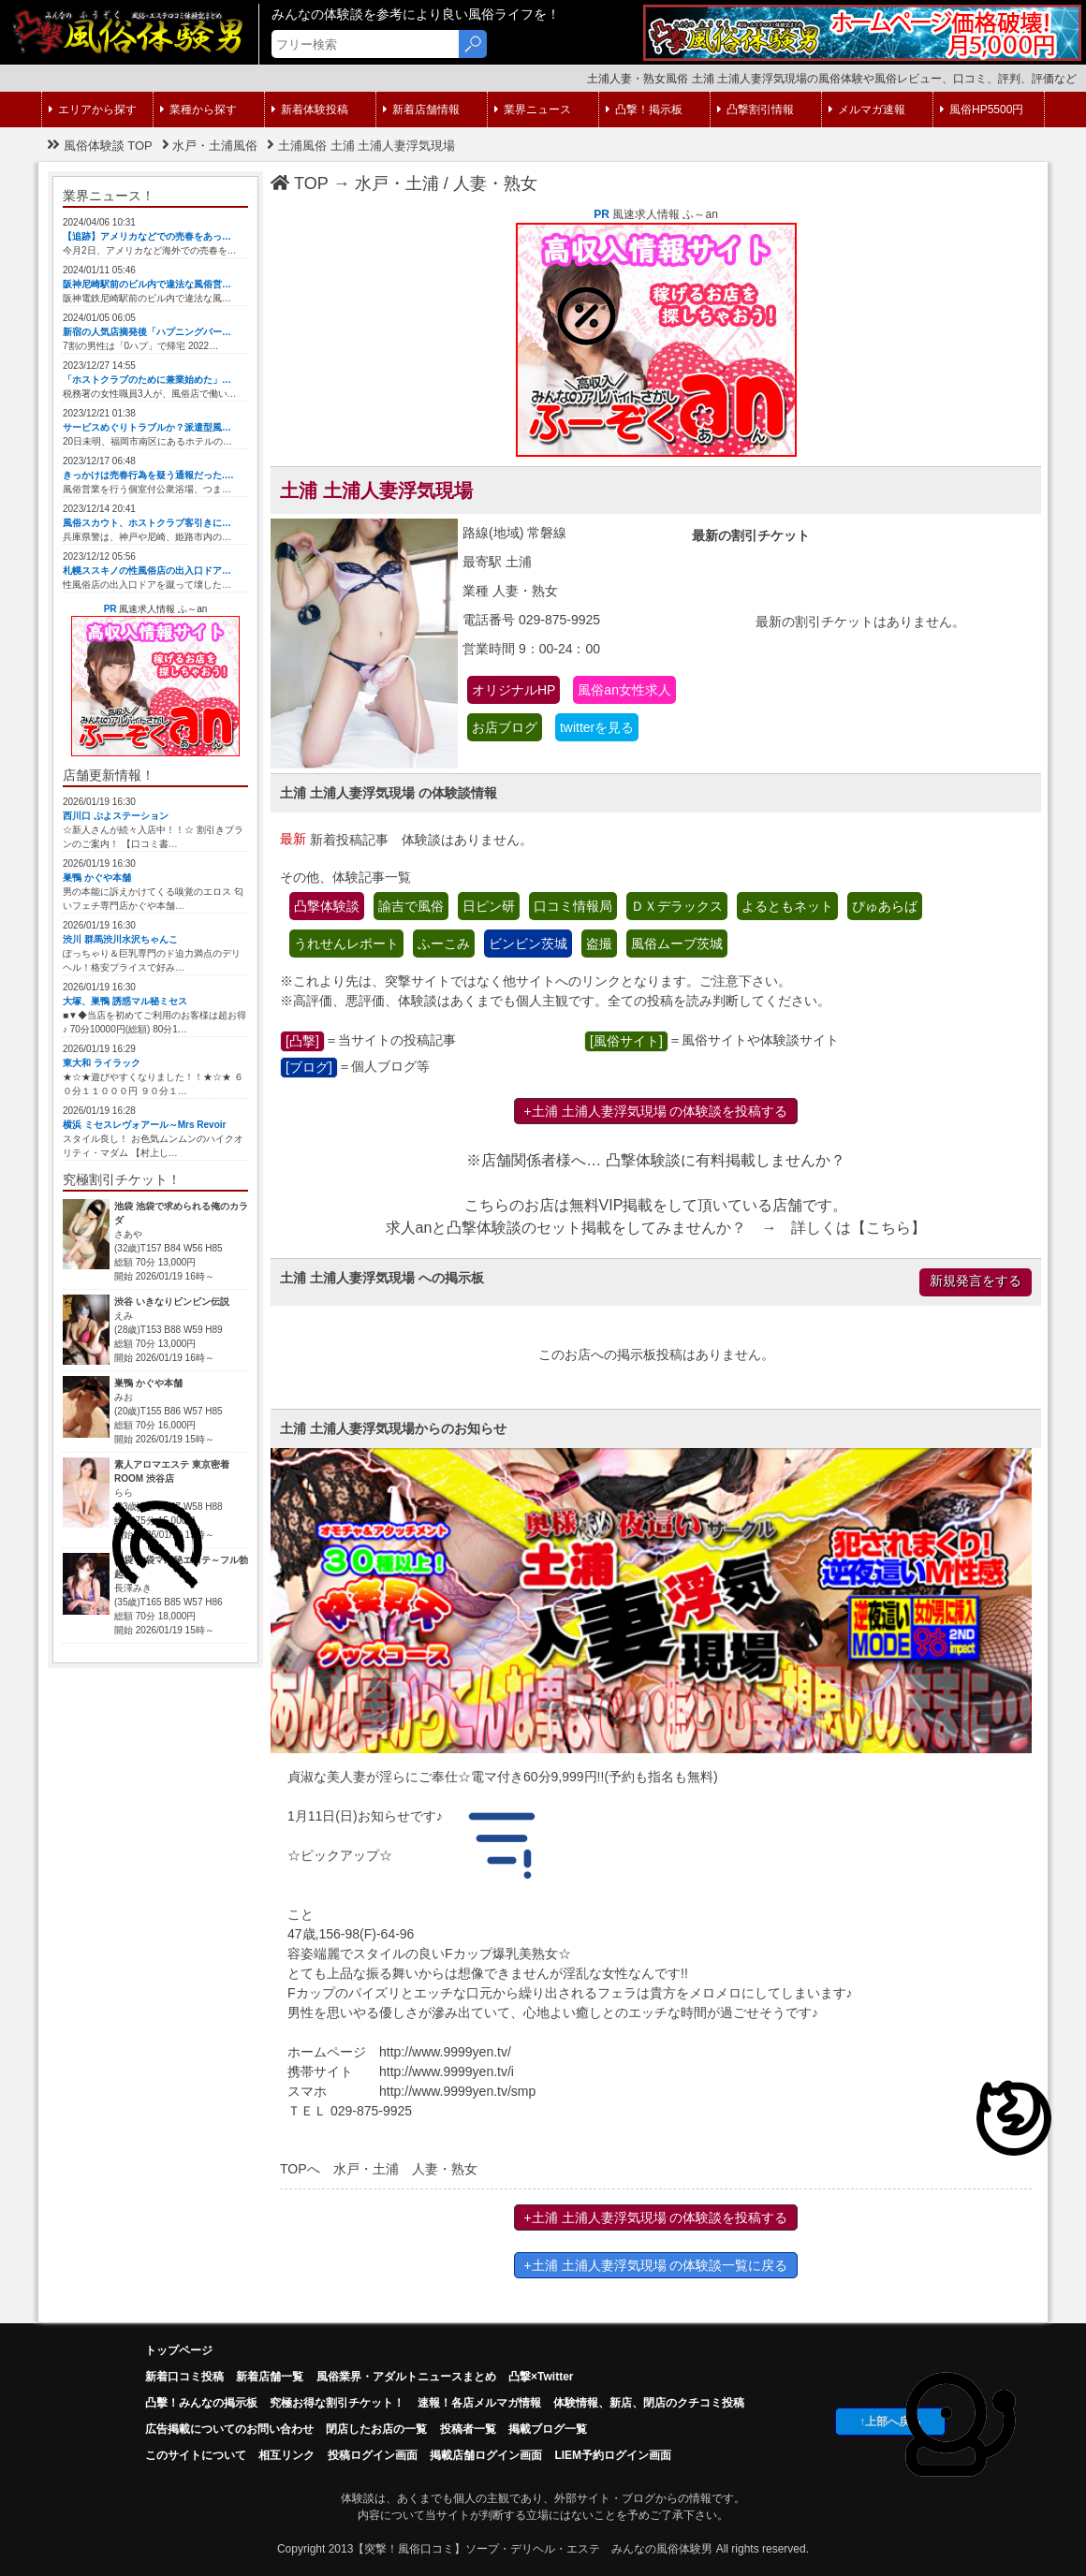 The width and height of the screenshot is (1086, 2576). Describe the element at coordinates (157, 1545) in the screenshot. I see `indicates mobile hotspot is disabled` at that location.